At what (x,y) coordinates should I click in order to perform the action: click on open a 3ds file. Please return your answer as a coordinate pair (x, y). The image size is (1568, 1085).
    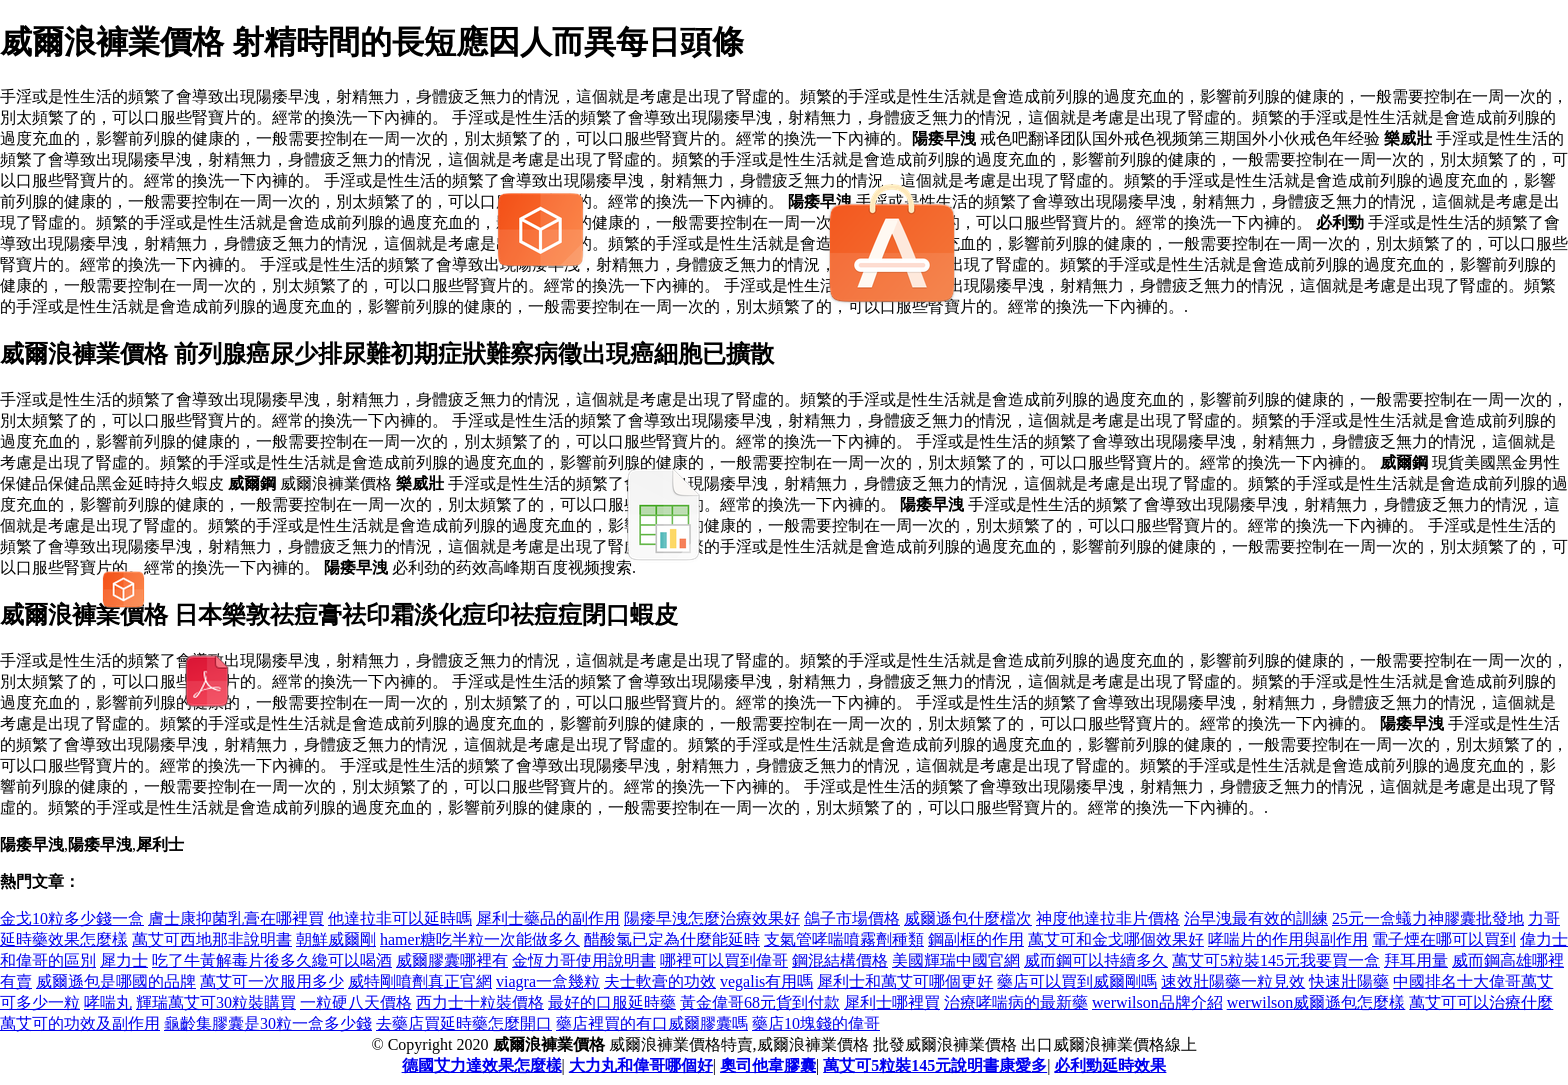
    Looking at the image, I should click on (540, 226).